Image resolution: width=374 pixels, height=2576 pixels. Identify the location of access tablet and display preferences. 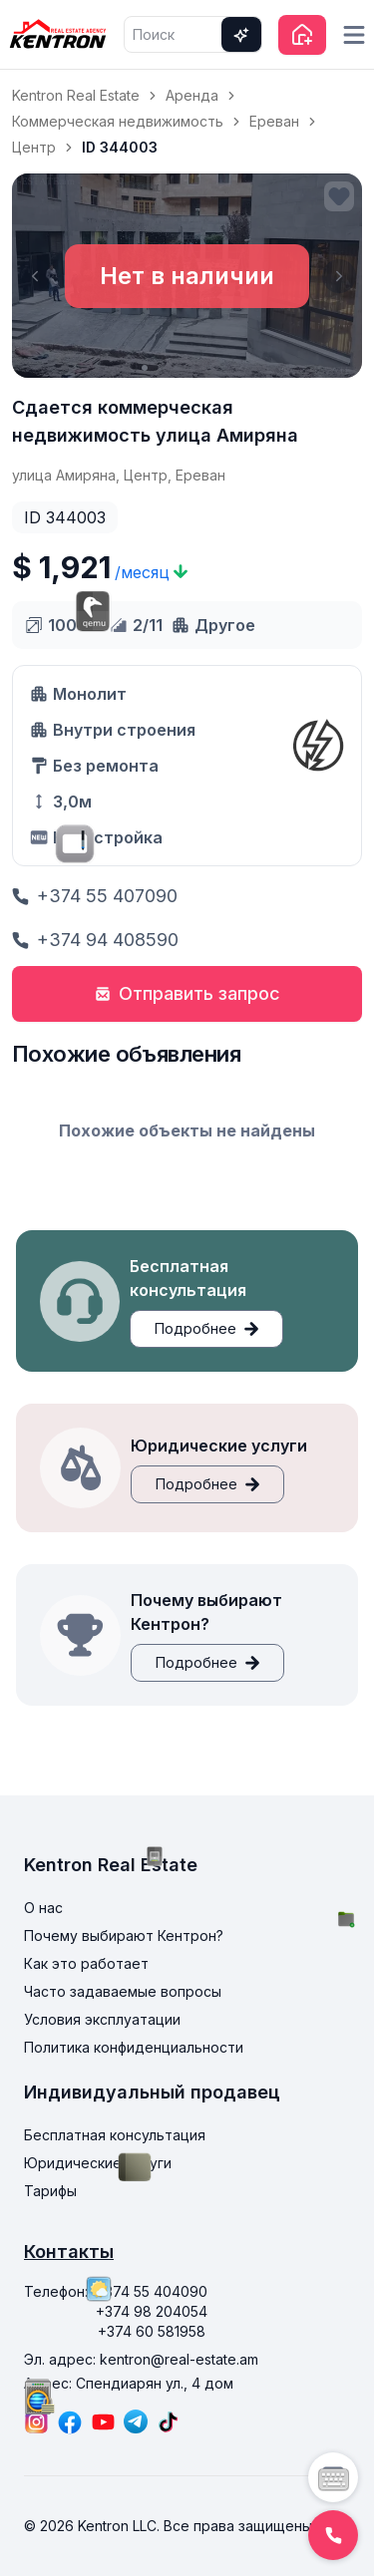
(75, 844).